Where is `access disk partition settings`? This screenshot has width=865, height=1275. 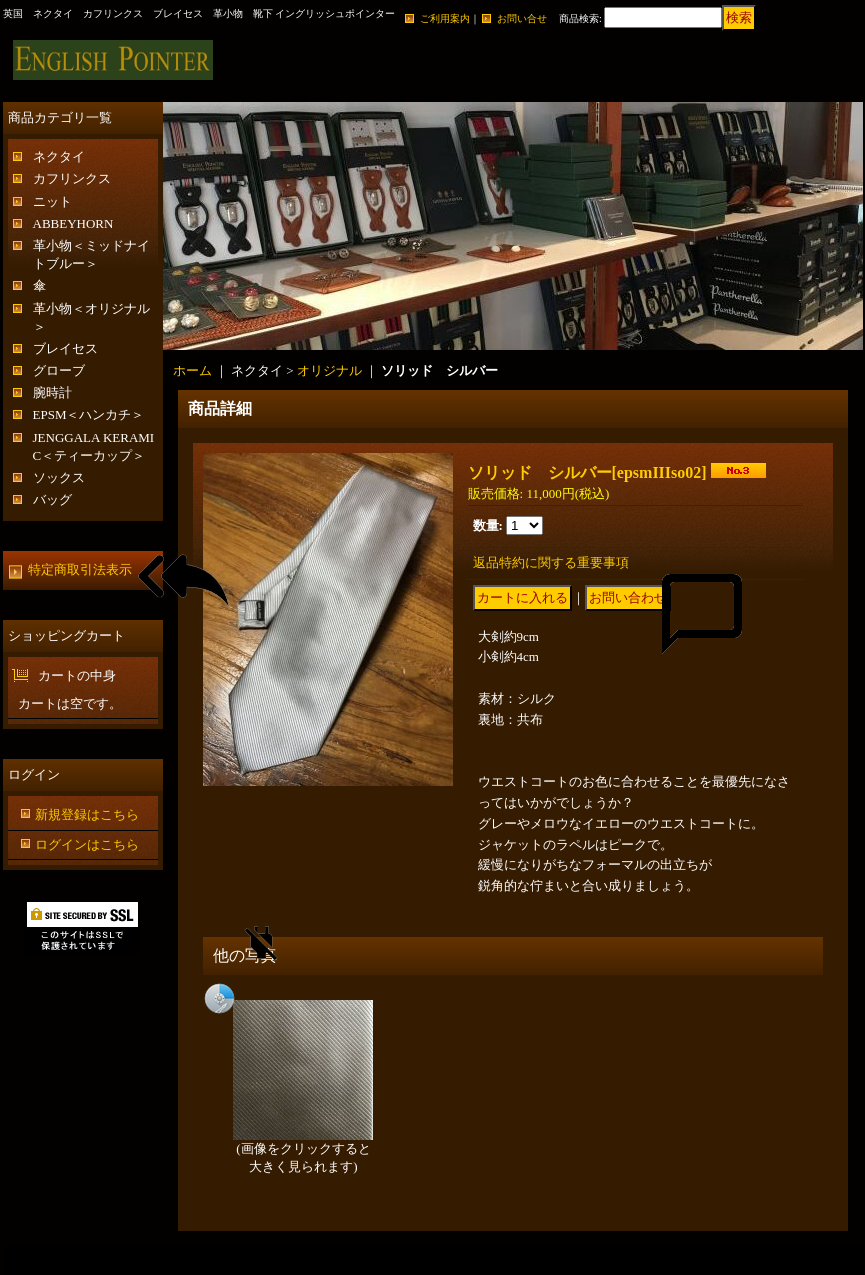 access disk partition settings is located at coordinates (219, 998).